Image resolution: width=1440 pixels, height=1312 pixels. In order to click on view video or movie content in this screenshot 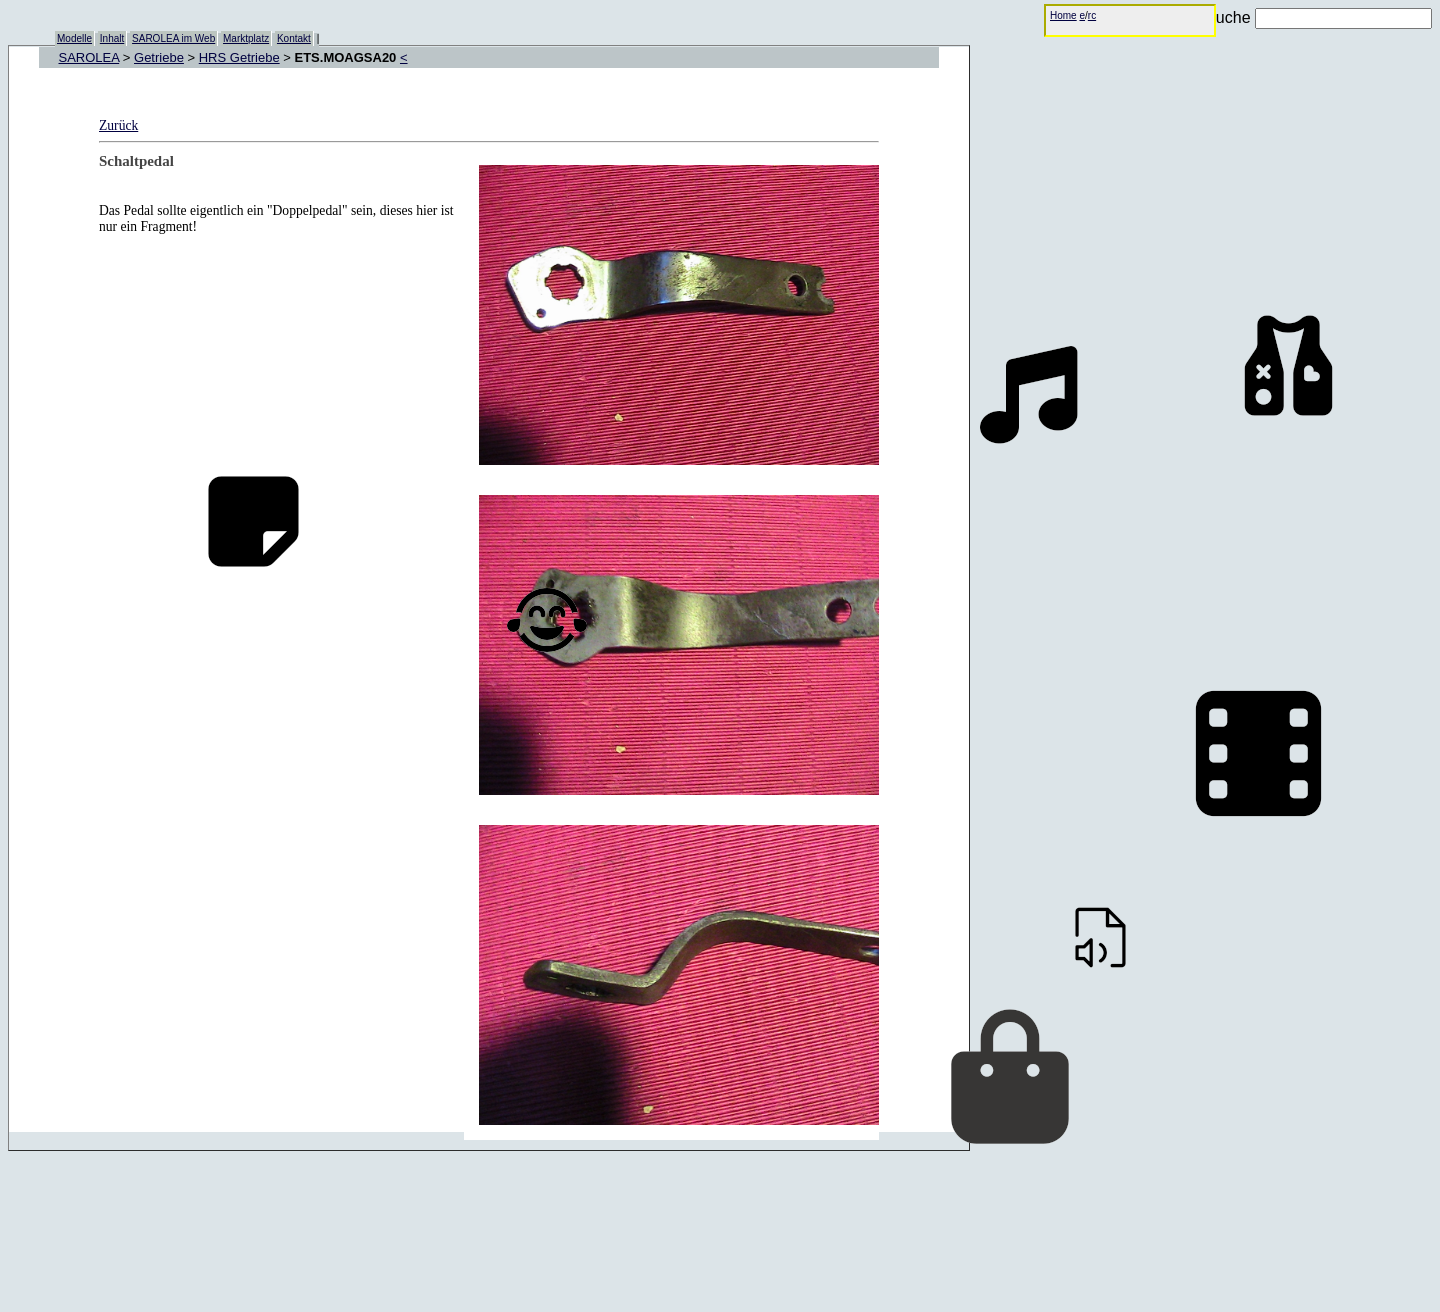, I will do `click(1258, 753)`.